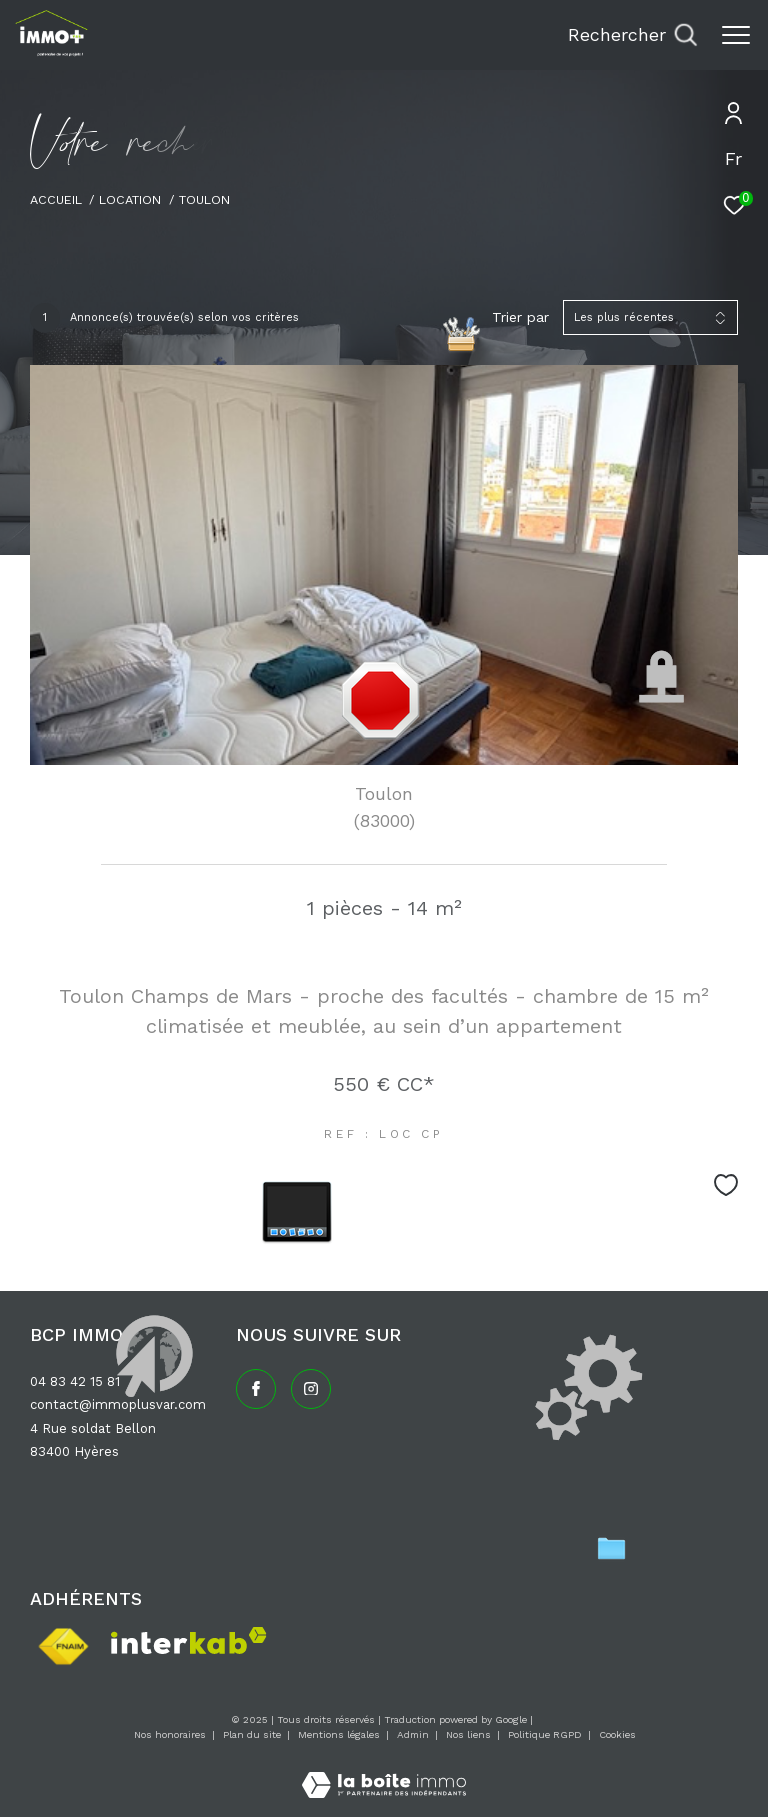 This screenshot has width=768, height=1817. What do you see at coordinates (297, 1212) in the screenshot?
I see `access the dock settings or preferences` at bounding box center [297, 1212].